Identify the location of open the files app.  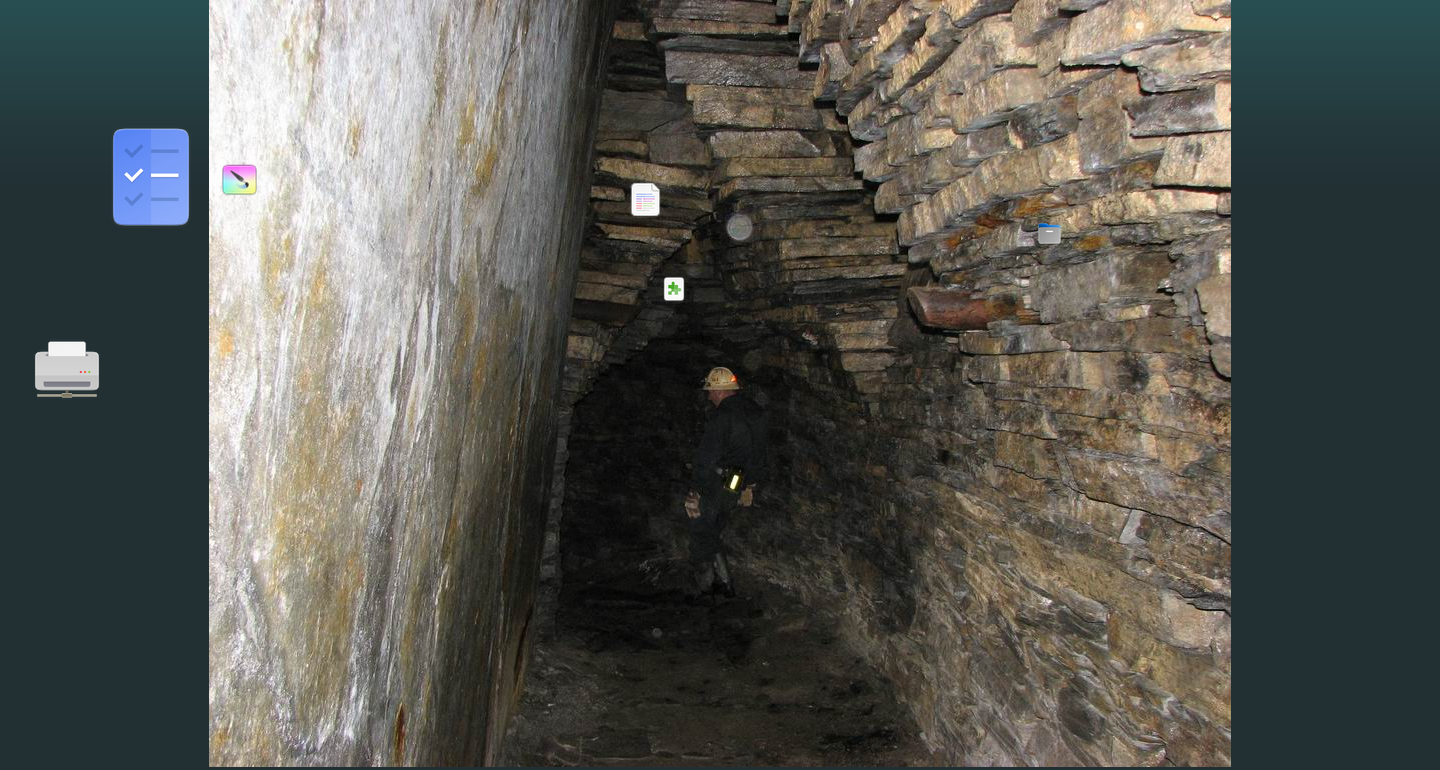
(1049, 233).